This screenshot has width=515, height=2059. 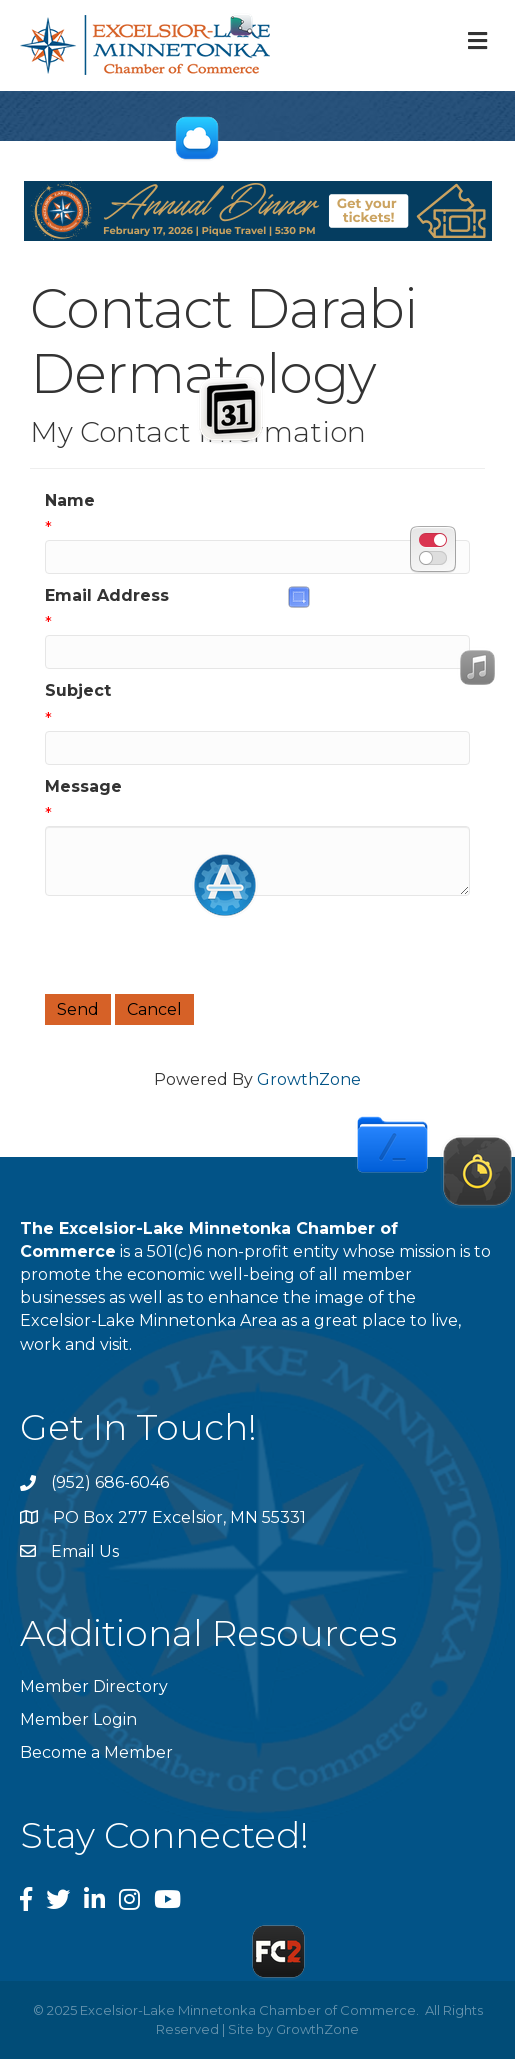 I want to click on open software properties or driver settings, so click(x=225, y=885).